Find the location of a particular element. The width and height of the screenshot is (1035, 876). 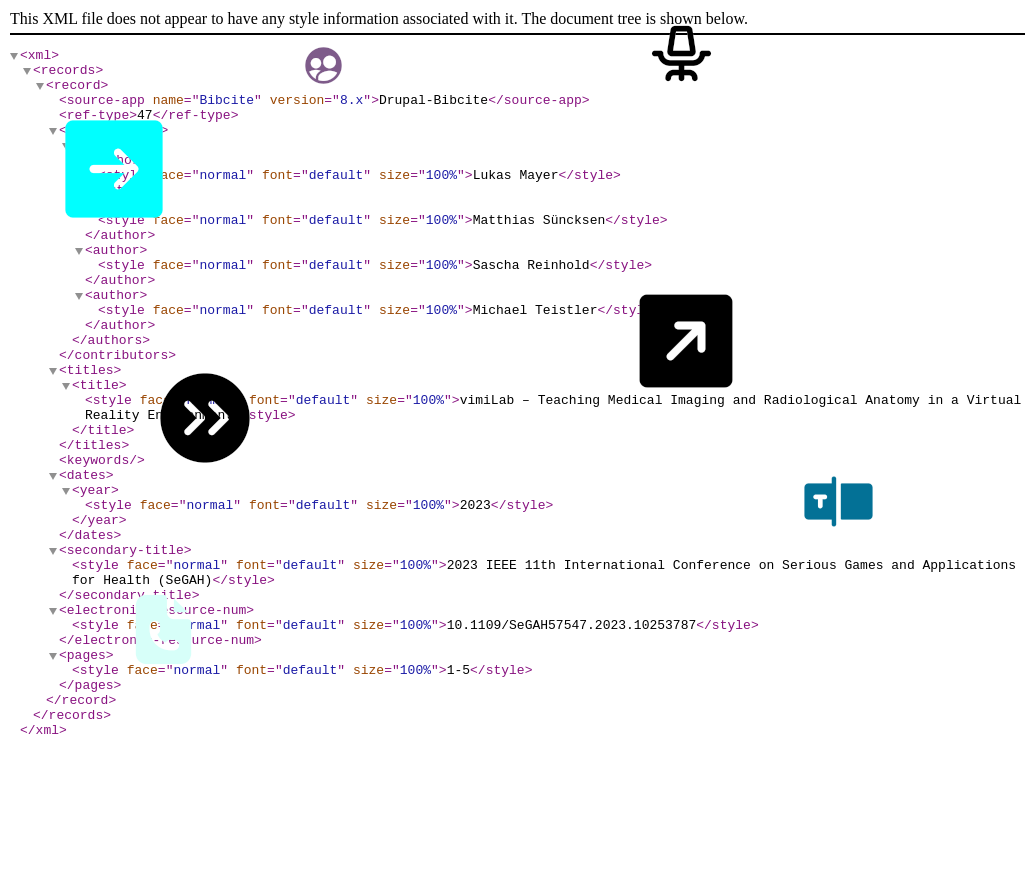

open link in new tab or window is located at coordinates (686, 341).